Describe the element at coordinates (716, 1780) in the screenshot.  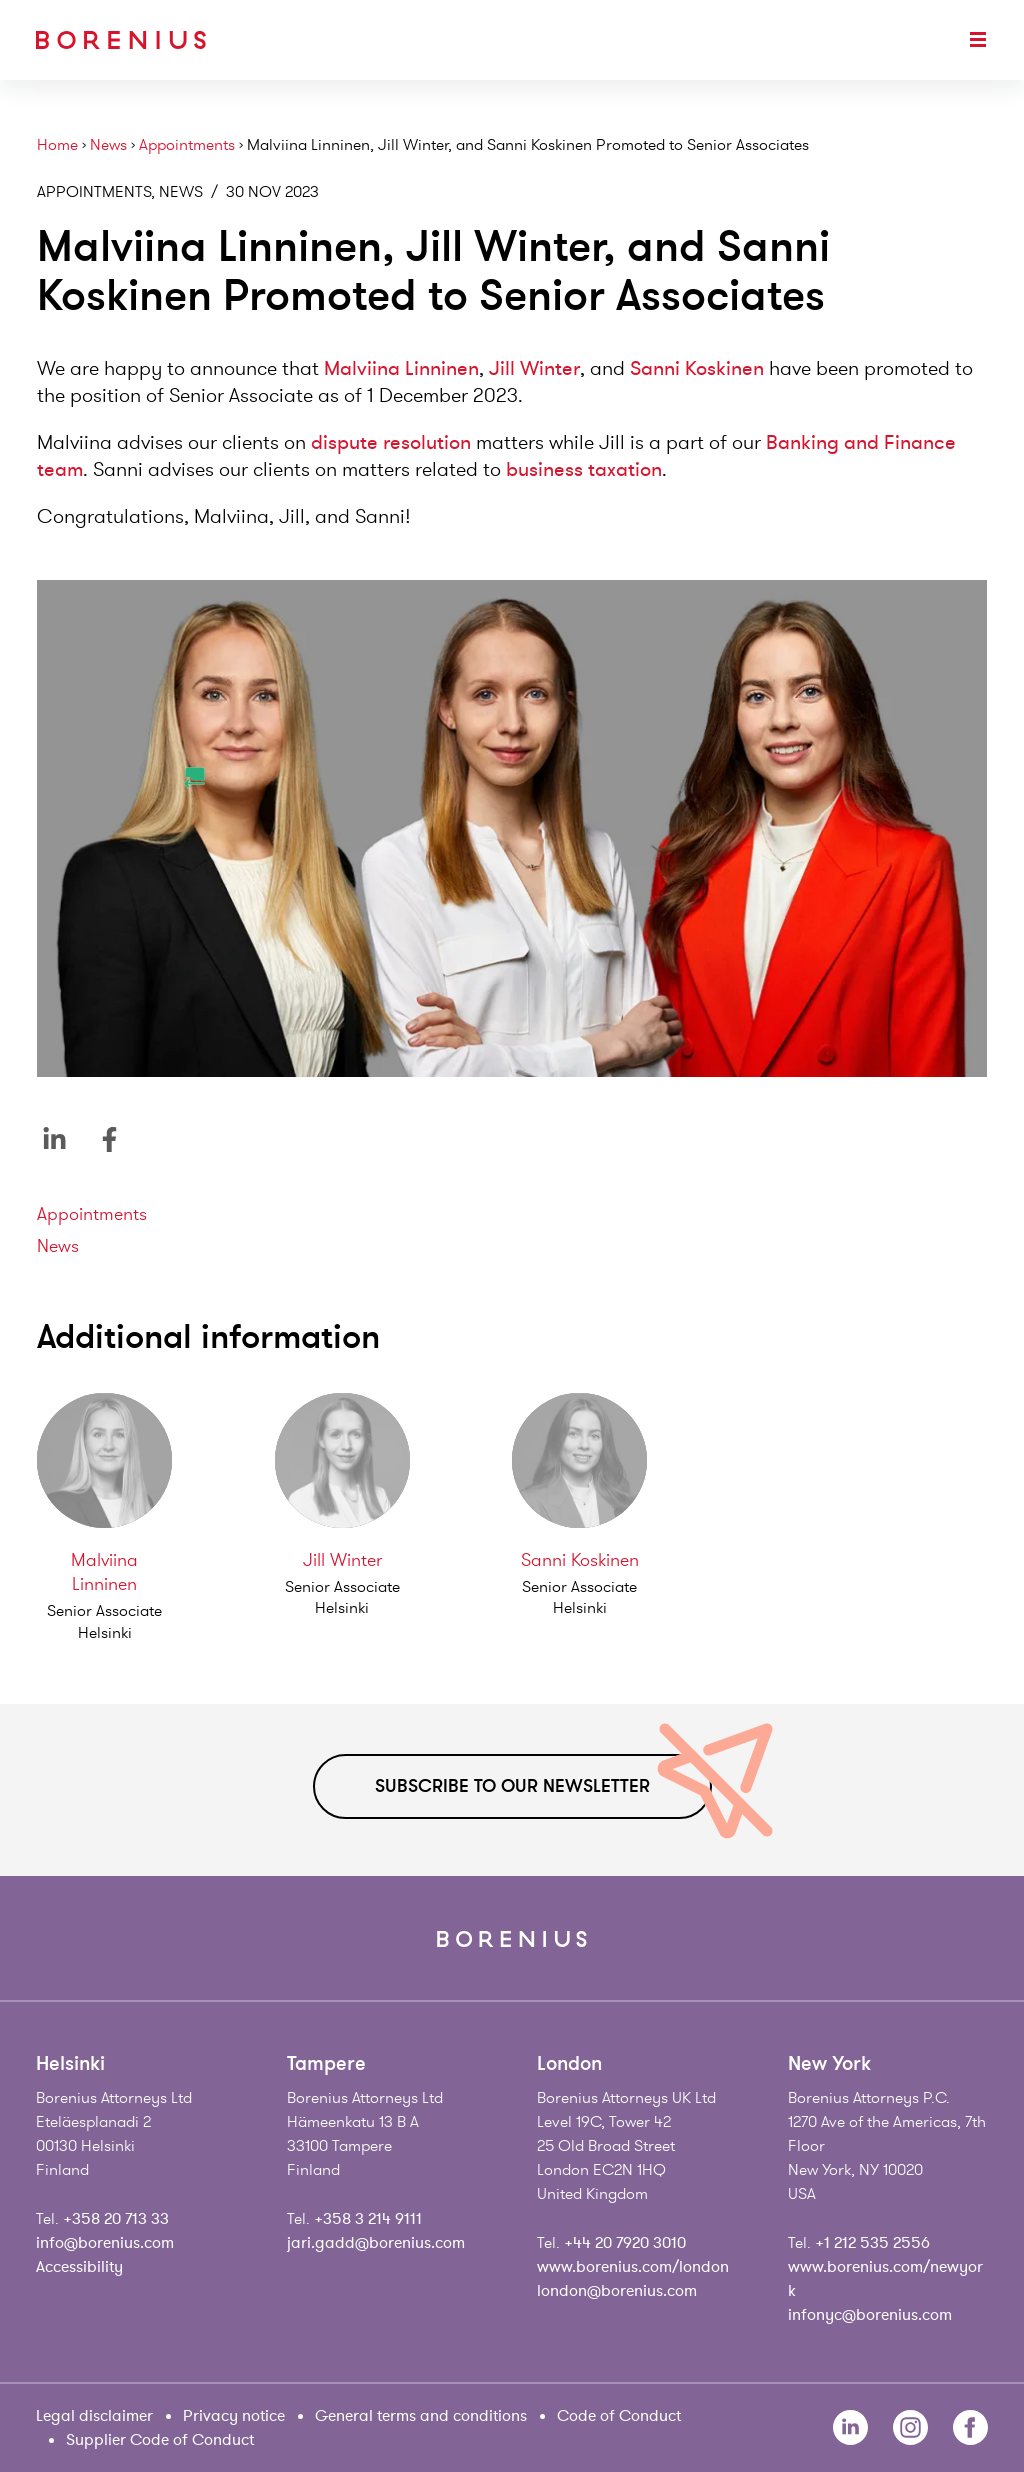
I see `location services disabled` at that location.